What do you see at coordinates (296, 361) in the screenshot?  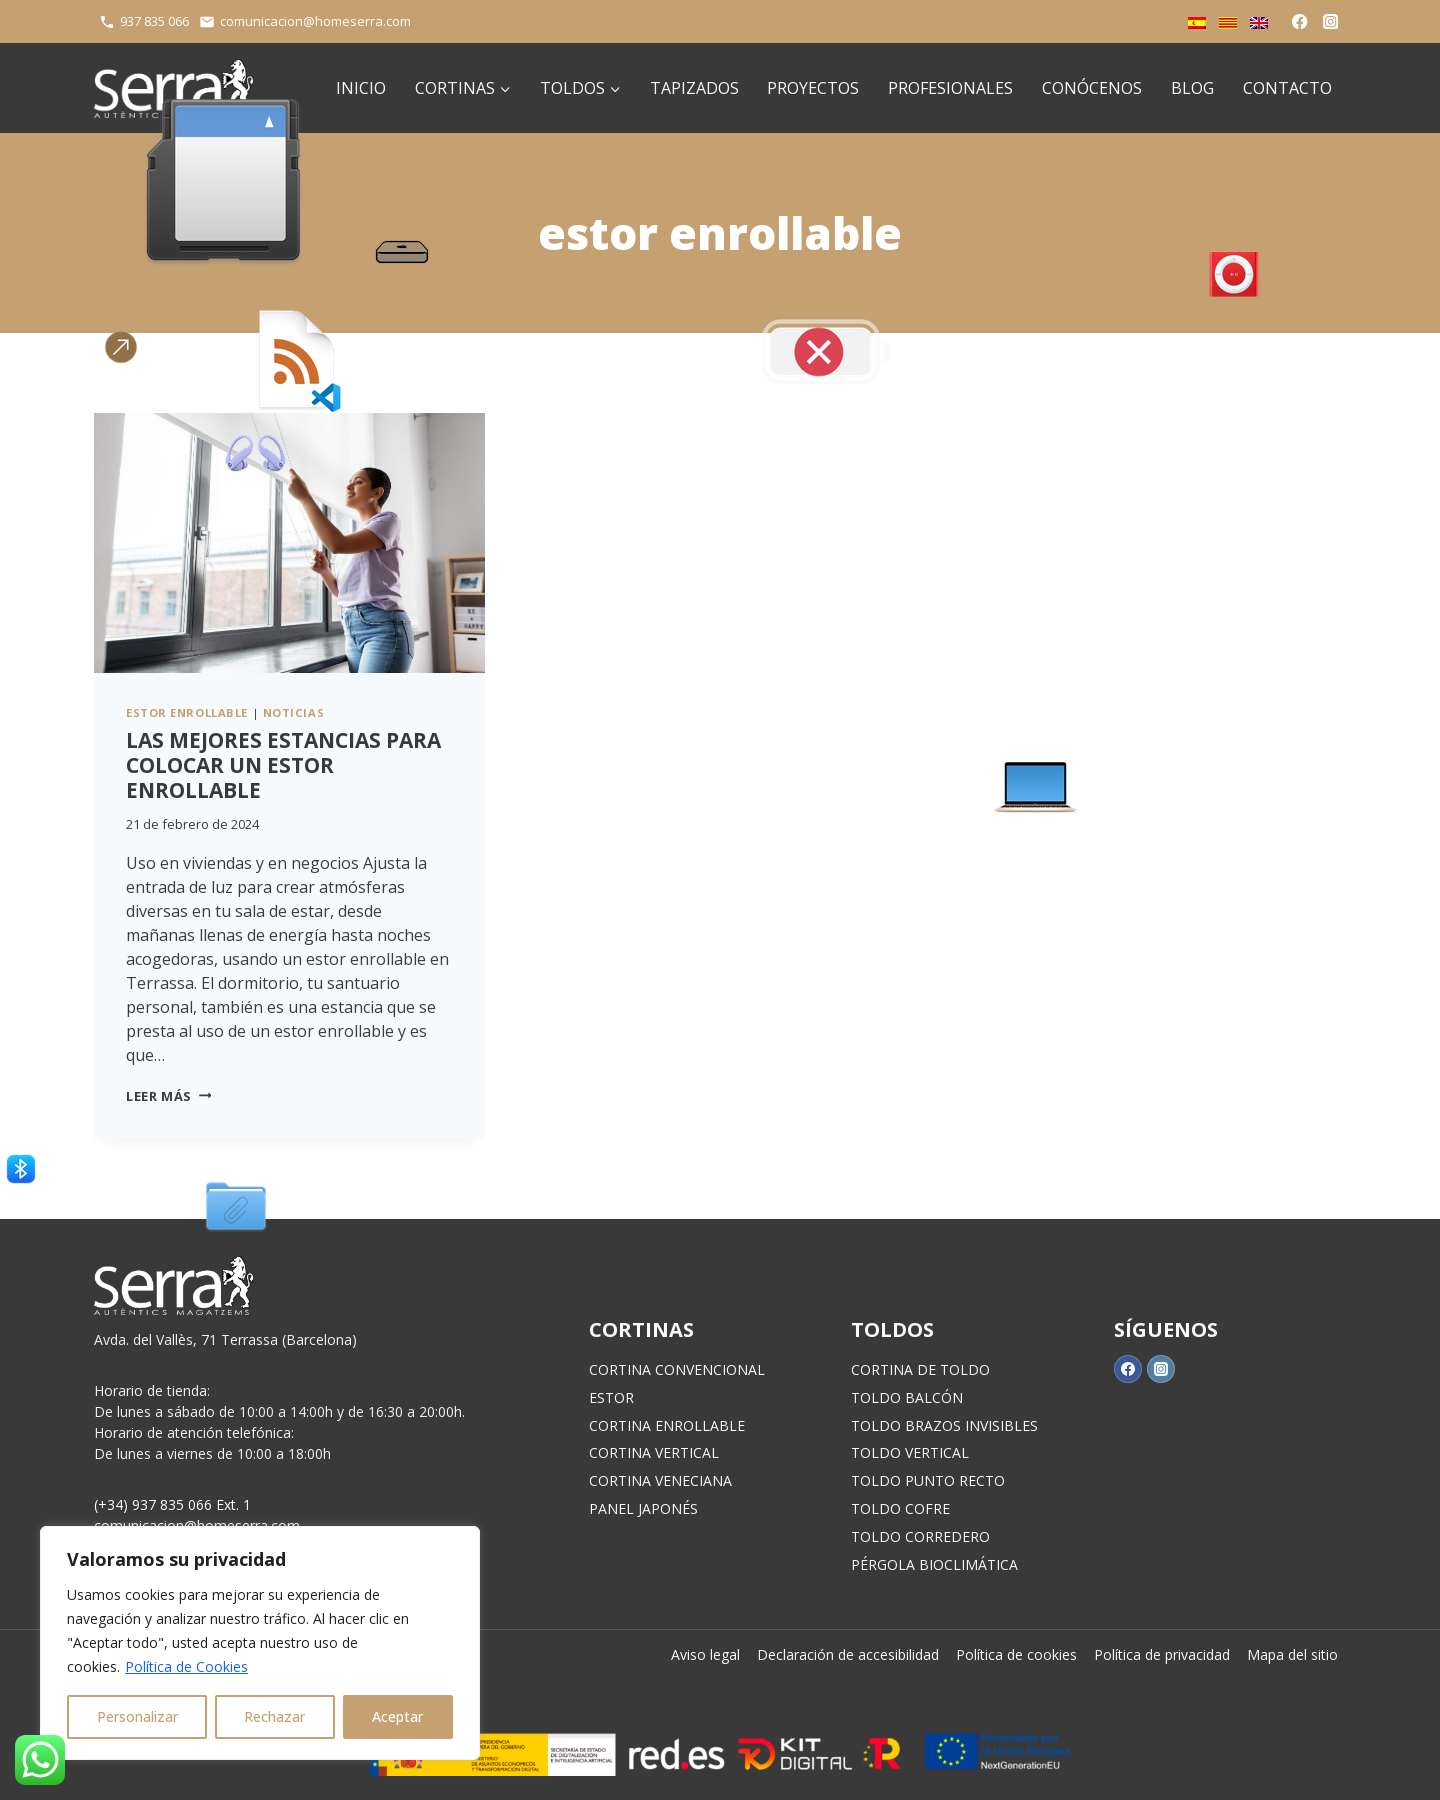 I see `open or edit an xml file in visual studio code` at bounding box center [296, 361].